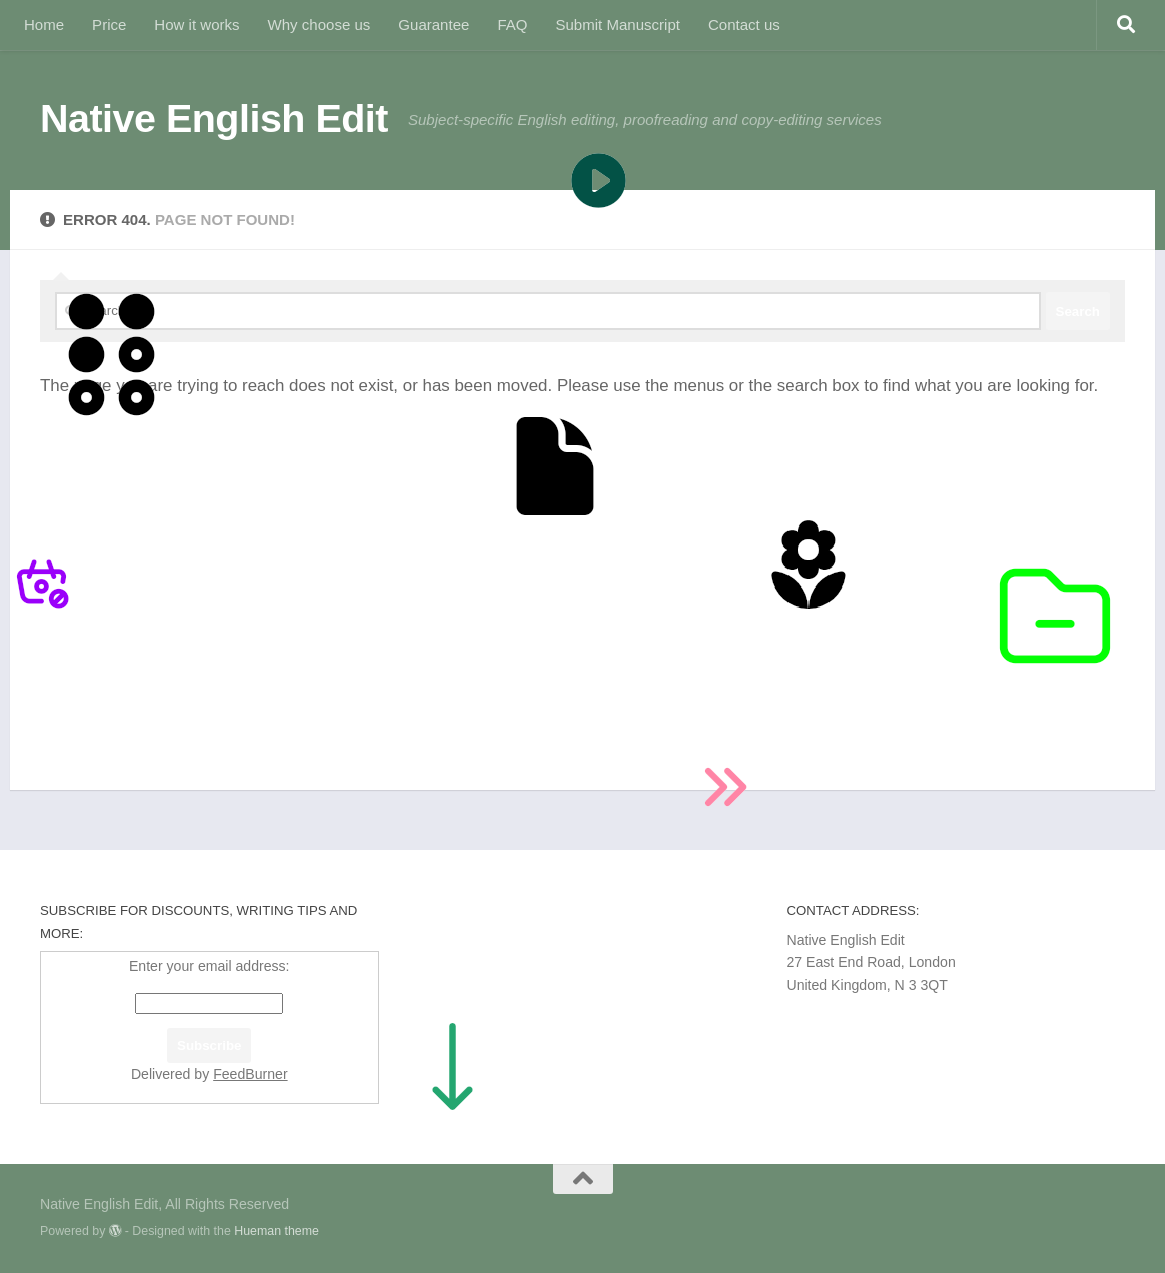 The width and height of the screenshot is (1165, 1273). What do you see at coordinates (555, 466) in the screenshot?
I see `view document or file` at bounding box center [555, 466].